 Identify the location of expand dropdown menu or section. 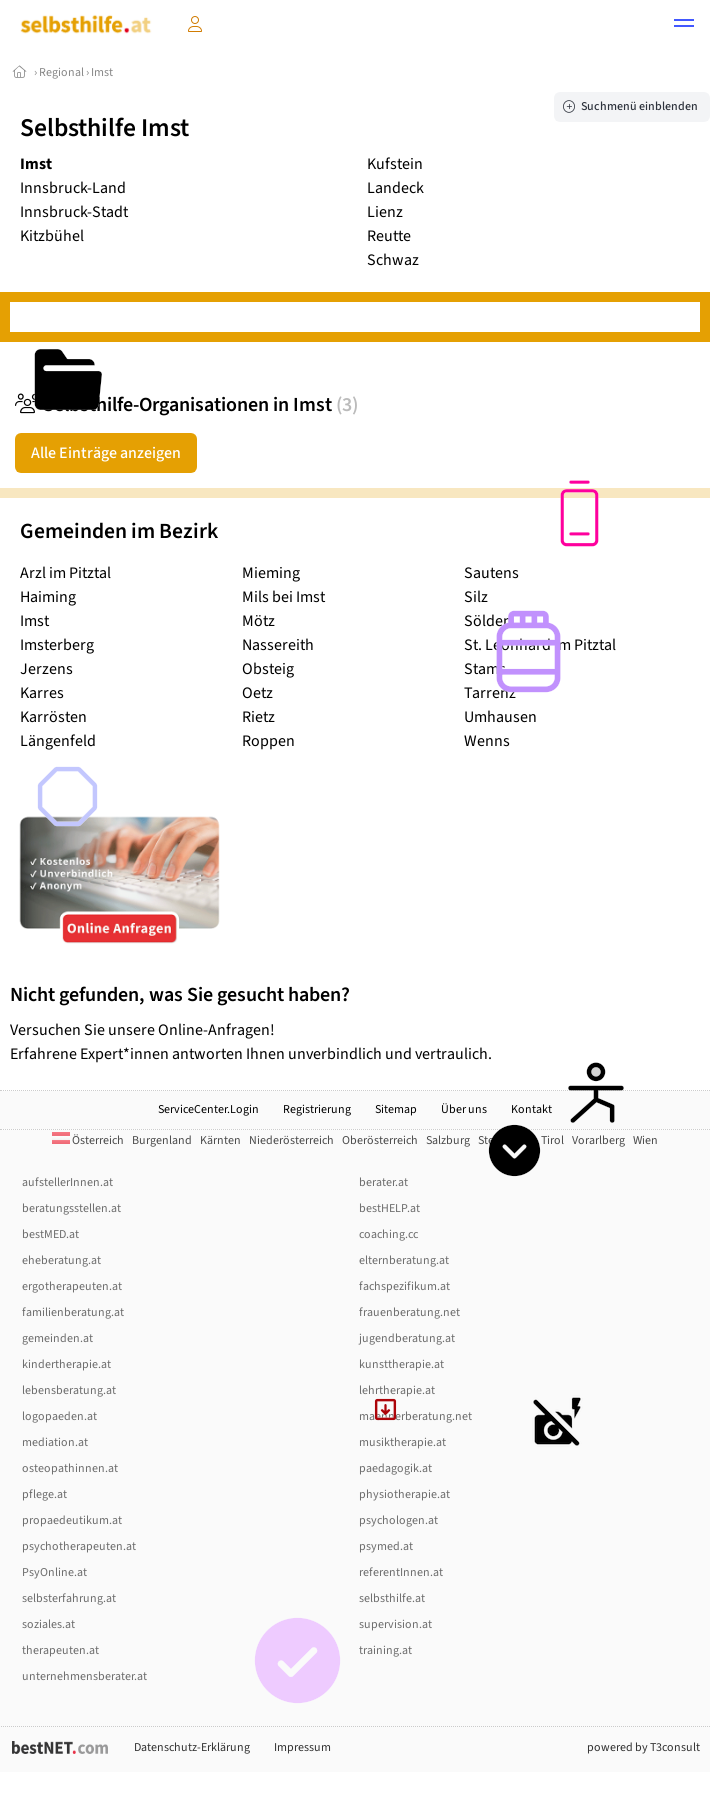
(514, 1150).